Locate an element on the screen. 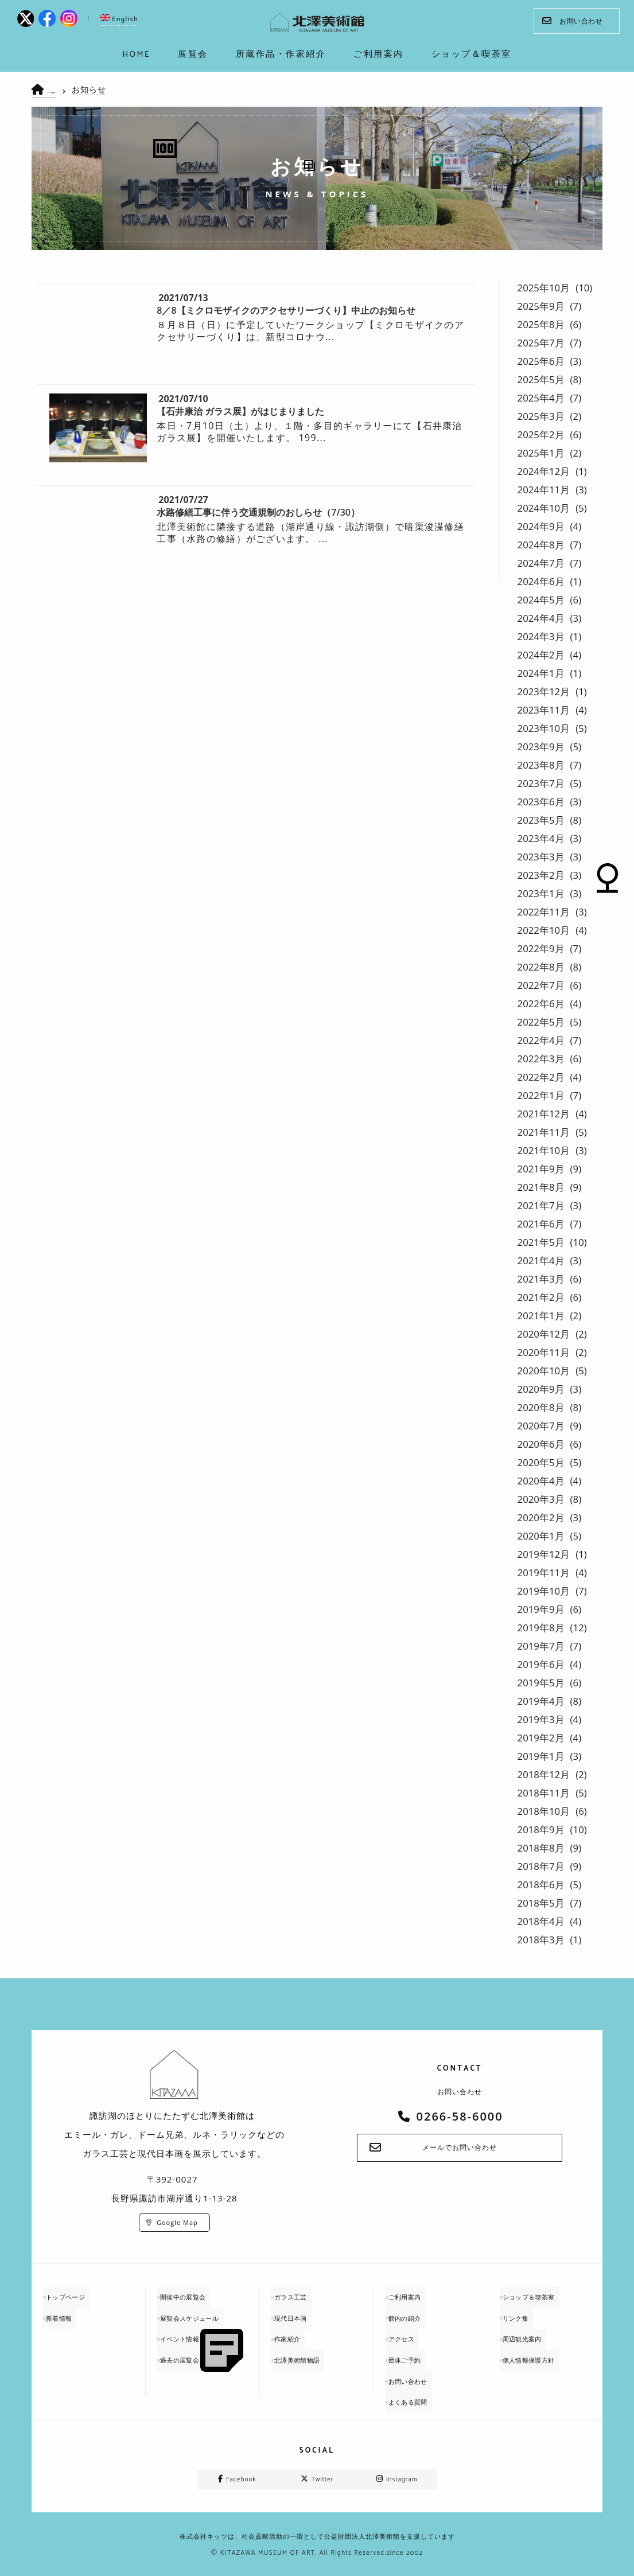 The height and width of the screenshot is (2576, 634). create a backup of table data is located at coordinates (309, 165).